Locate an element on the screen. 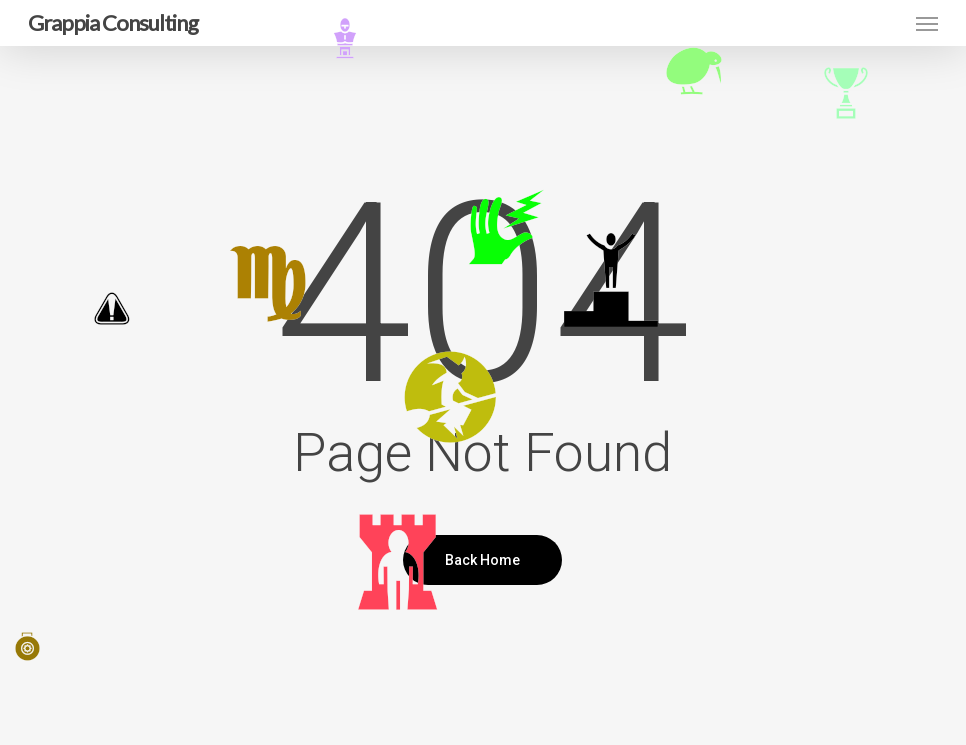 The image size is (966, 745). witch character or Halloween-themed game element is located at coordinates (450, 397).